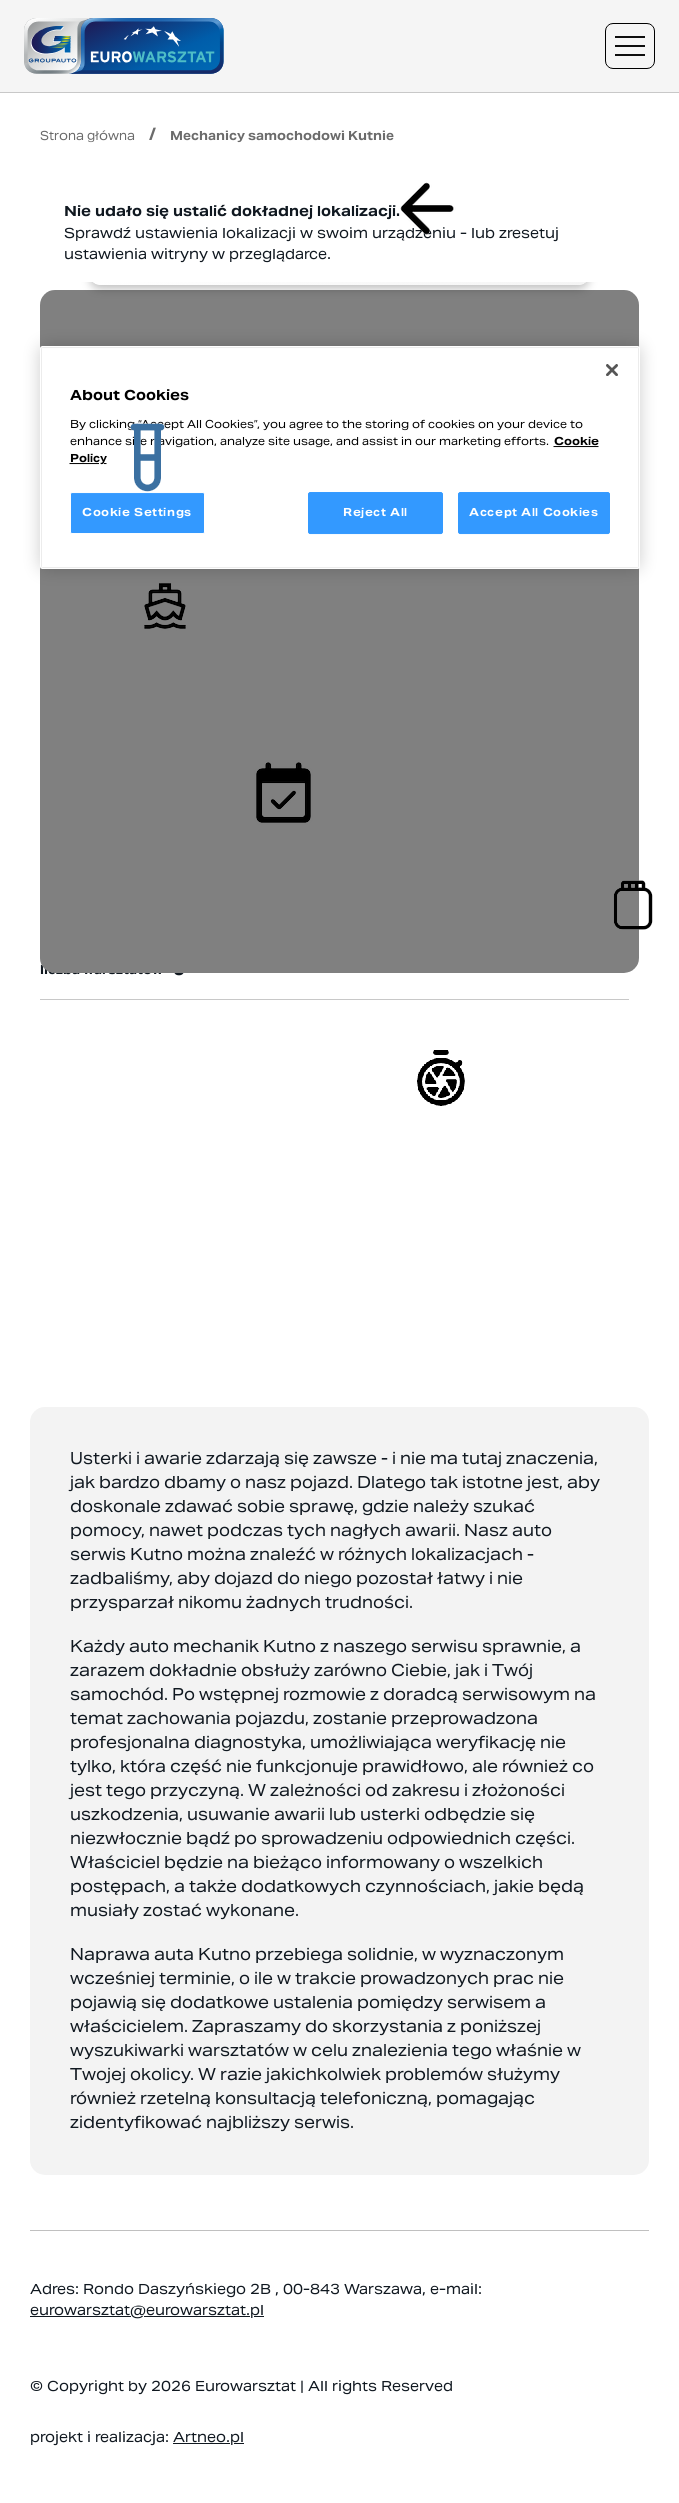 Image resolution: width=679 pixels, height=2503 pixels. I want to click on go back to the previous screen, so click(426, 208).